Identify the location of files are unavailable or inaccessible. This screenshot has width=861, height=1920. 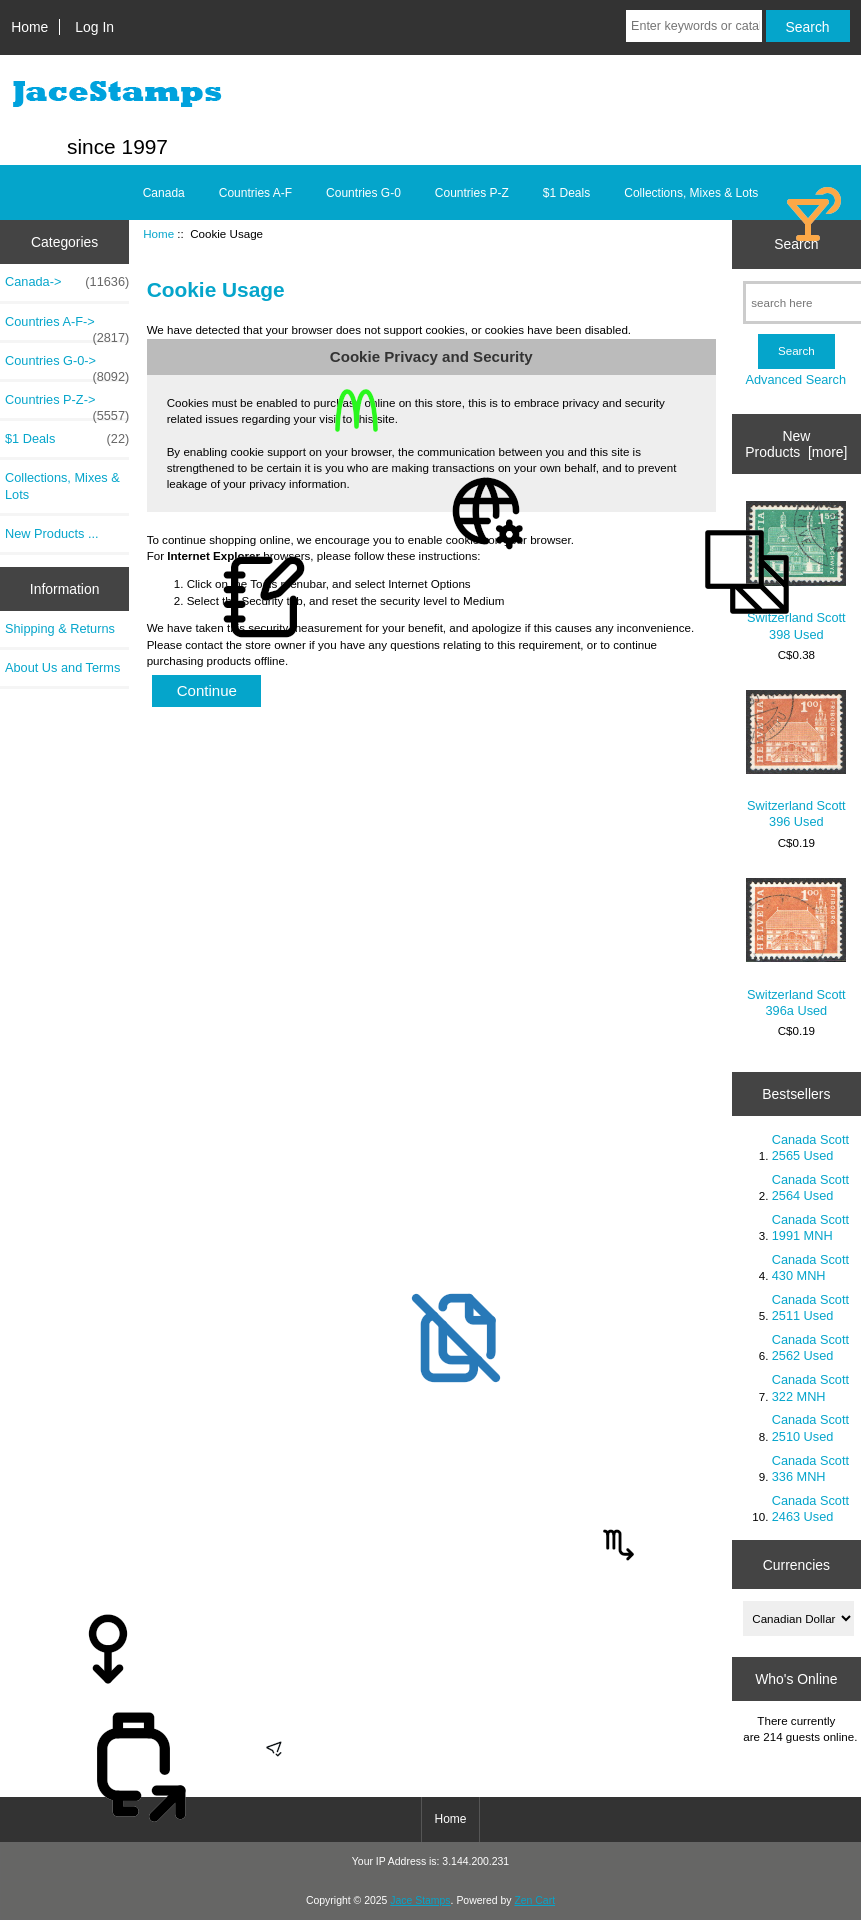
(456, 1338).